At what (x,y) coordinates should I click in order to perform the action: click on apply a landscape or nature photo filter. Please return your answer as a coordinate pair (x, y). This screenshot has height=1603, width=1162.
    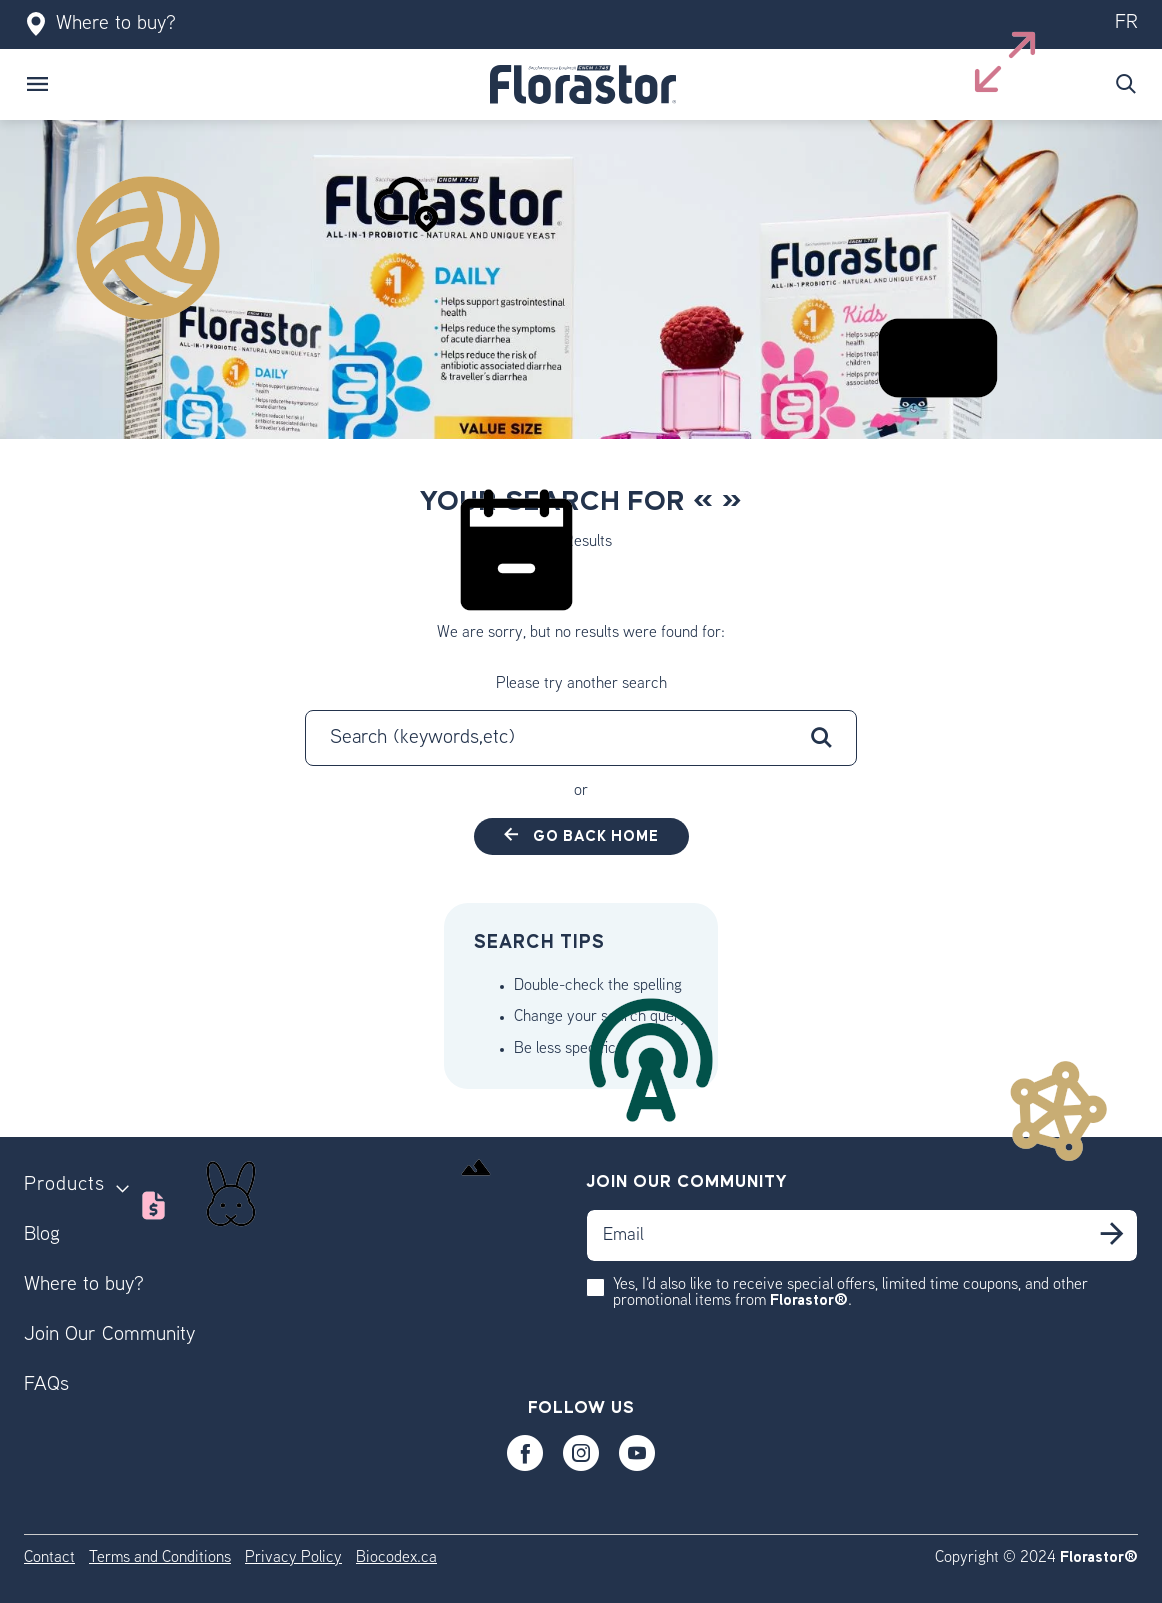
    Looking at the image, I should click on (476, 1167).